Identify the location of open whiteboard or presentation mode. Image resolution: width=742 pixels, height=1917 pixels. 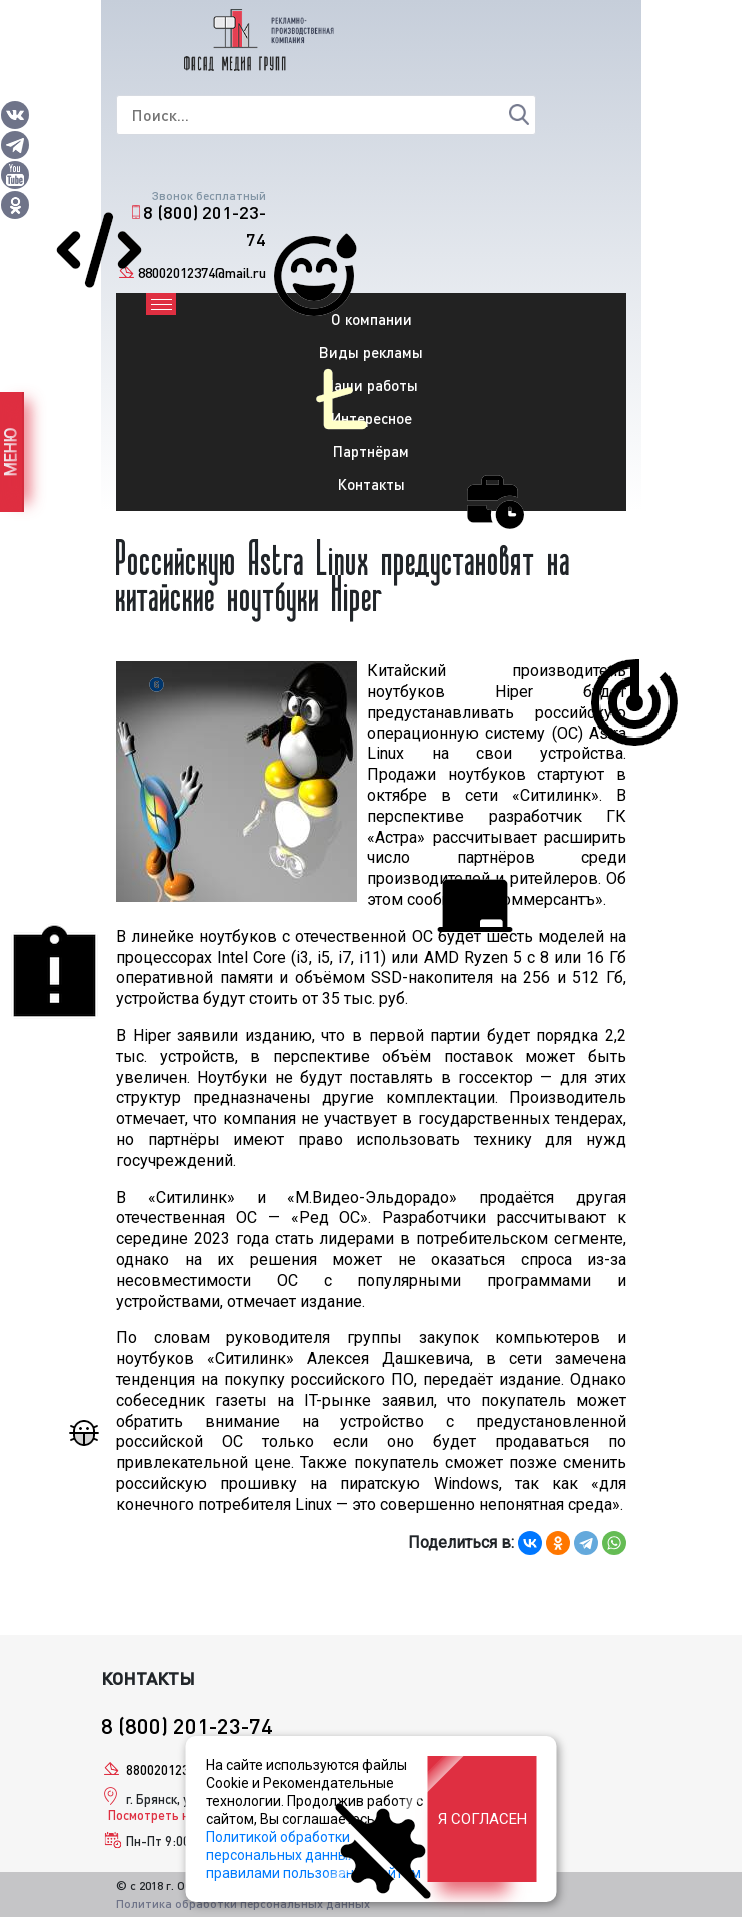
(475, 907).